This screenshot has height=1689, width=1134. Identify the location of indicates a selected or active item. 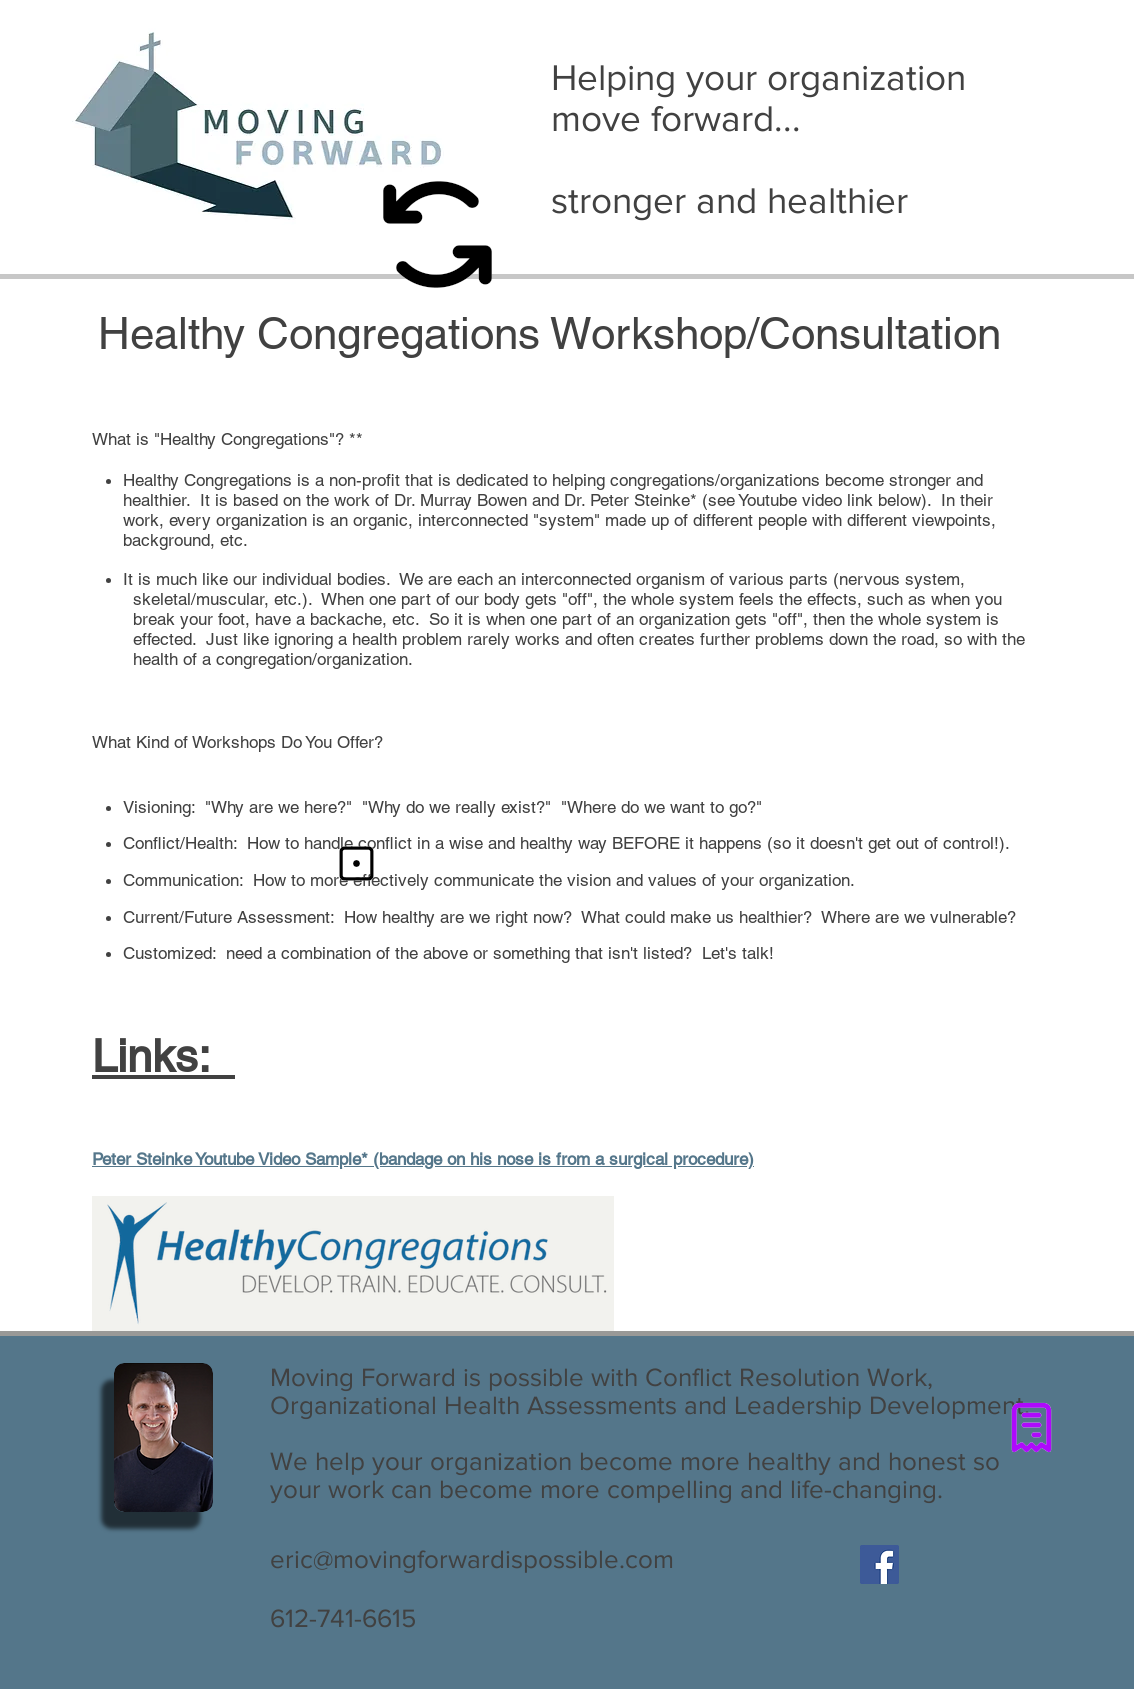
(356, 863).